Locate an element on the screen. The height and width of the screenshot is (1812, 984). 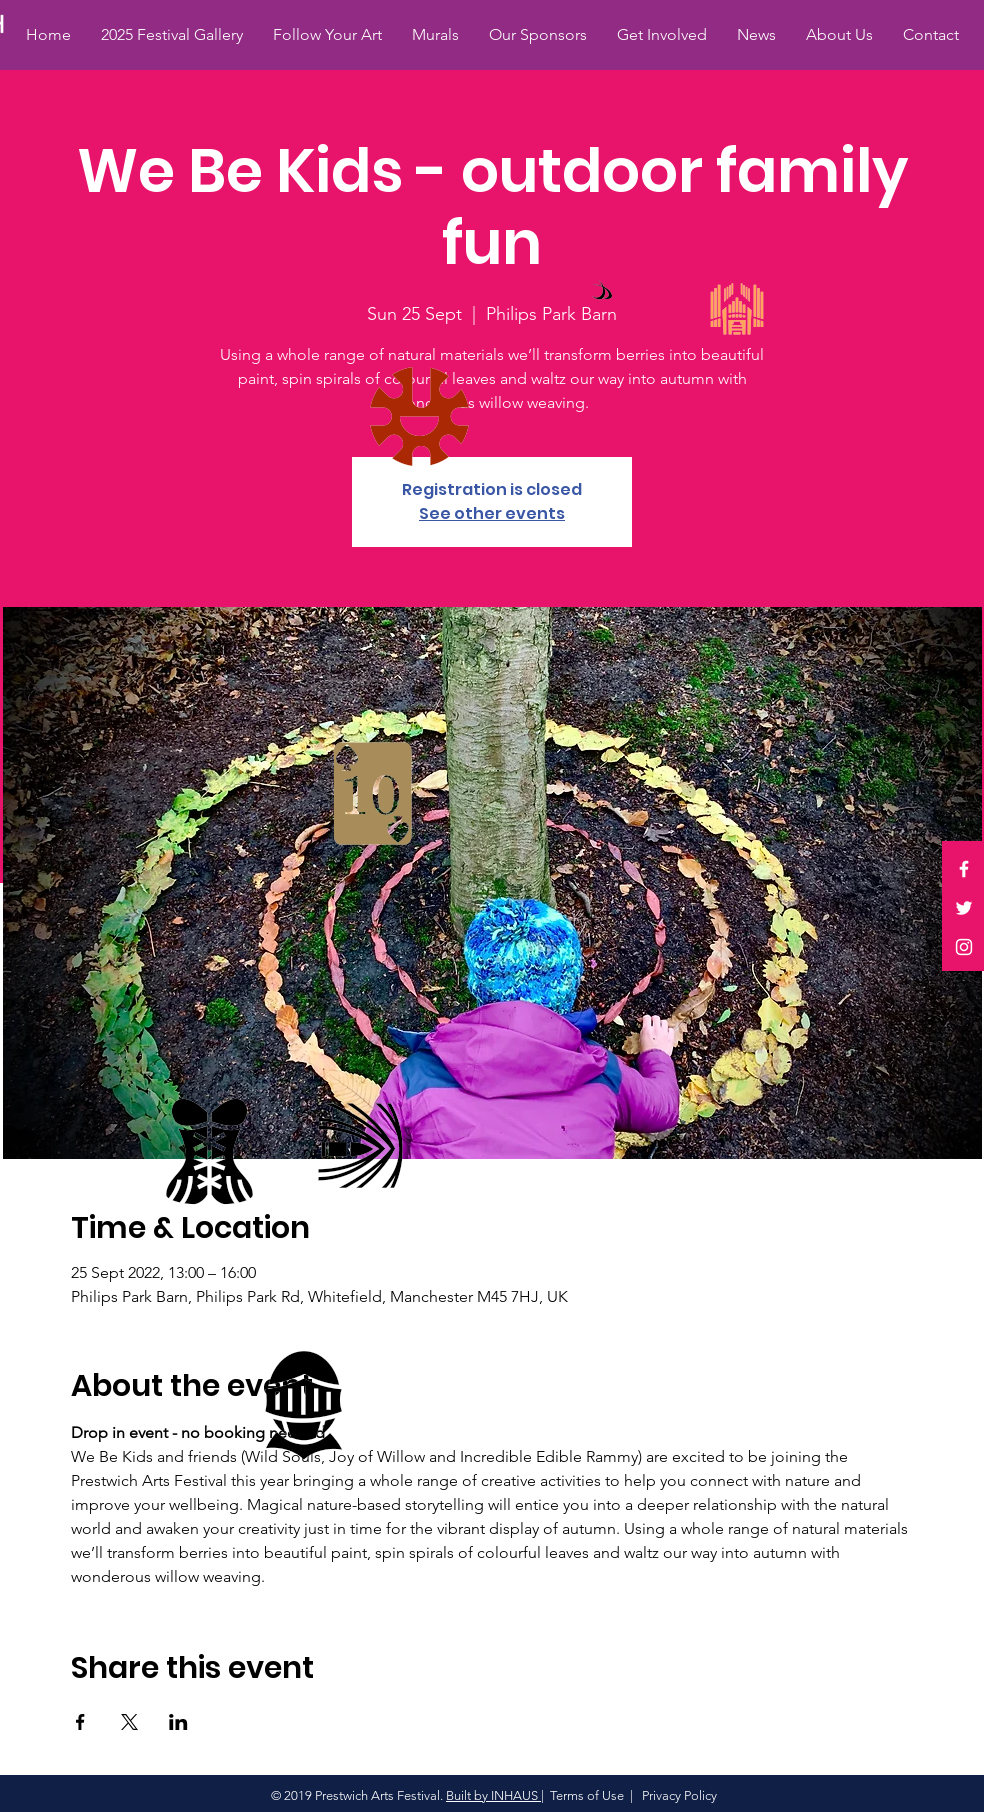
indicates a slash or cutting attack action is located at coordinates (601, 290).